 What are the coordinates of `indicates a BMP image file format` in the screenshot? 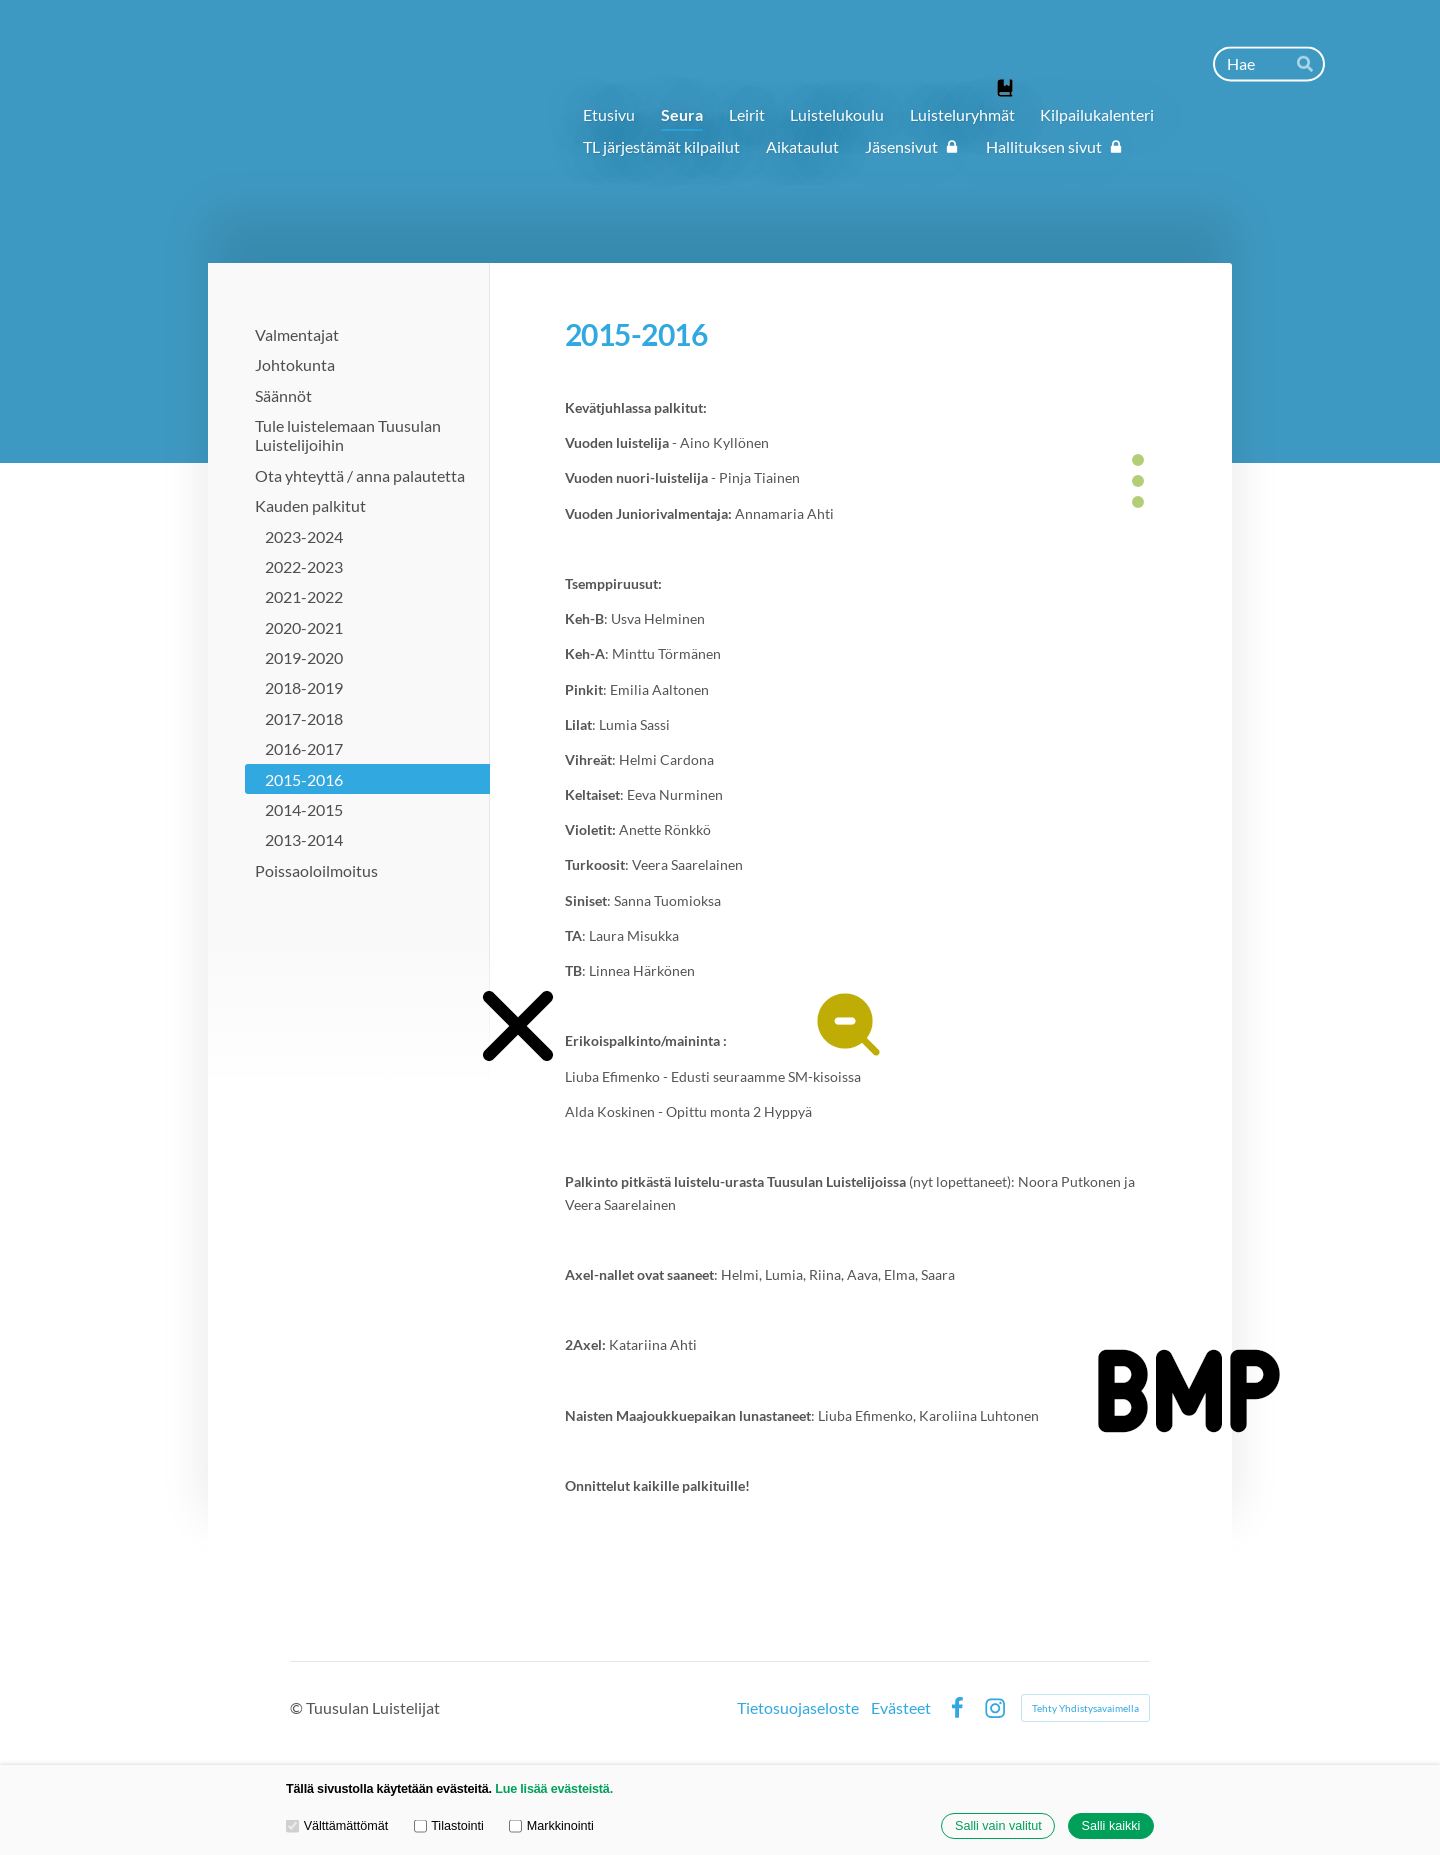 It's located at (1189, 1391).